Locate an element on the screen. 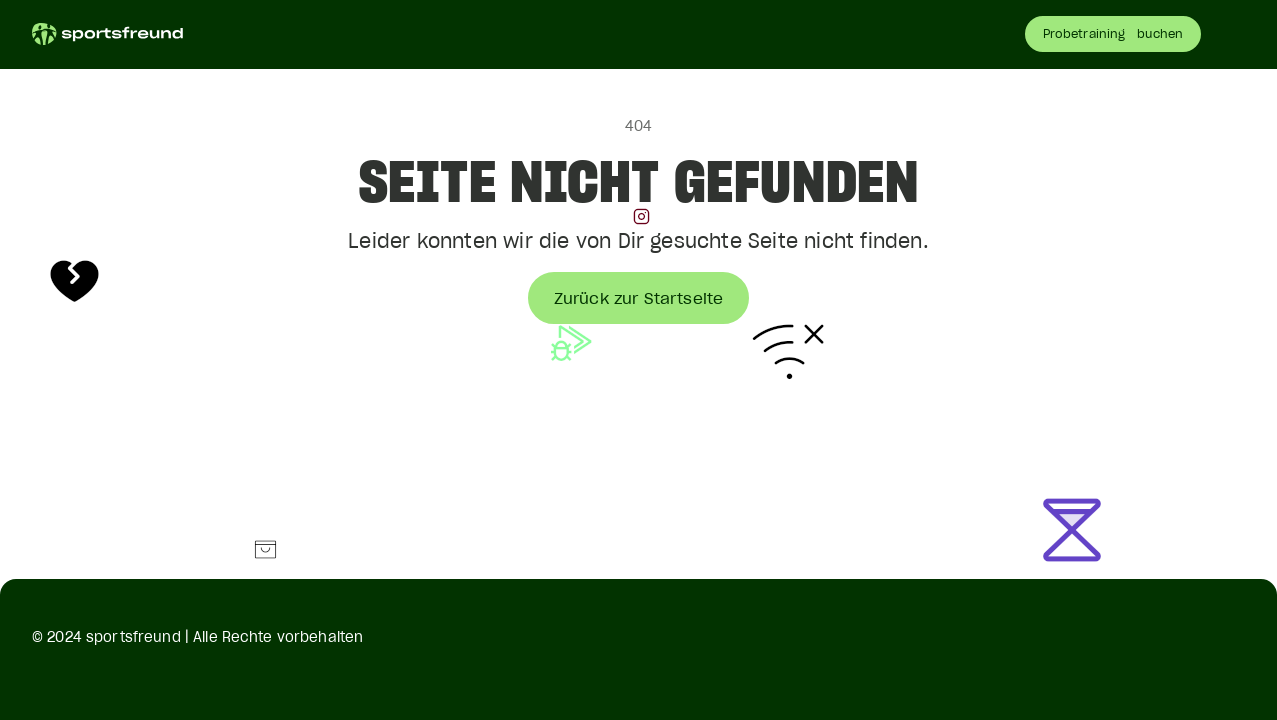 The width and height of the screenshot is (1277, 720). run debugger on all files or projects is located at coordinates (571, 340).